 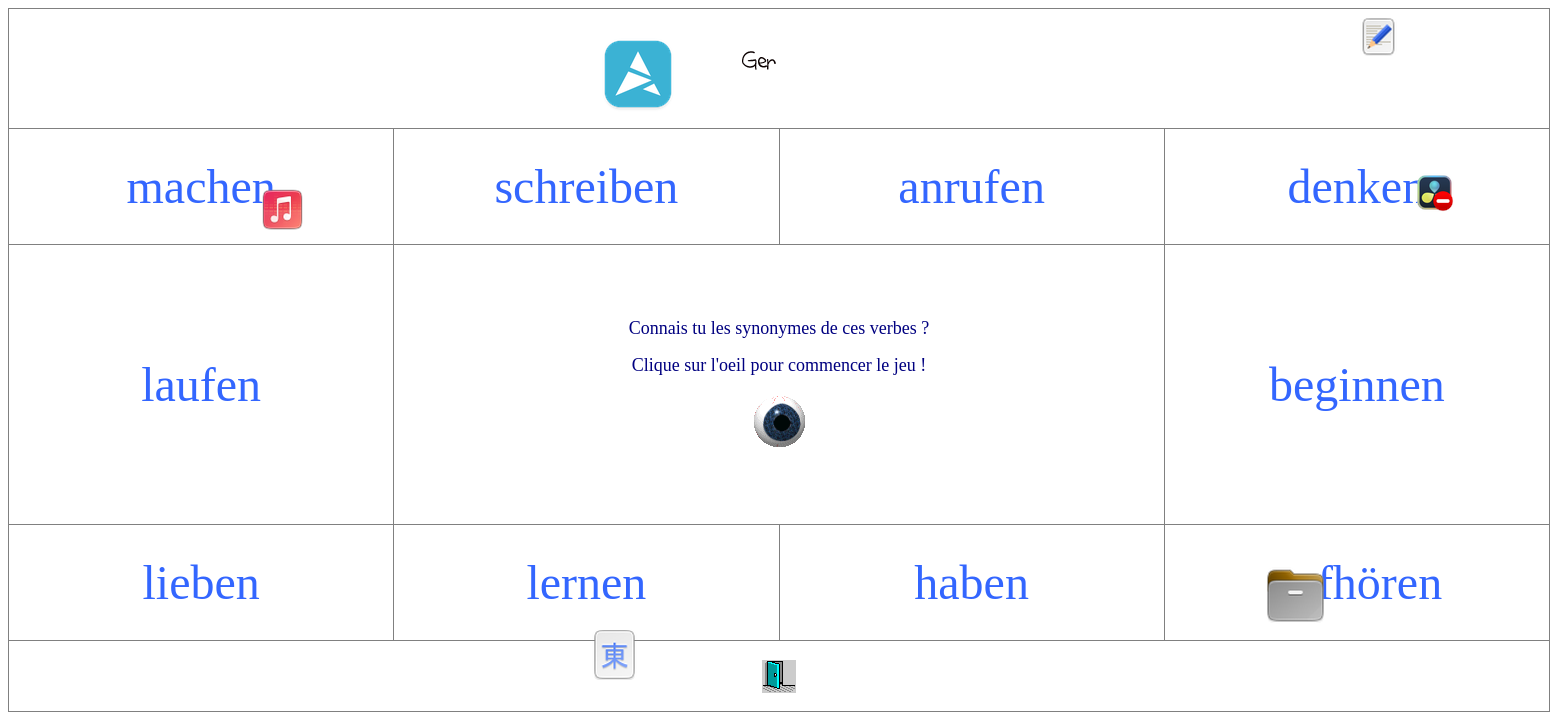 What do you see at coordinates (1378, 36) in the screenshot?
I see `open gedit text editor` at bounding box center [1378, 36].